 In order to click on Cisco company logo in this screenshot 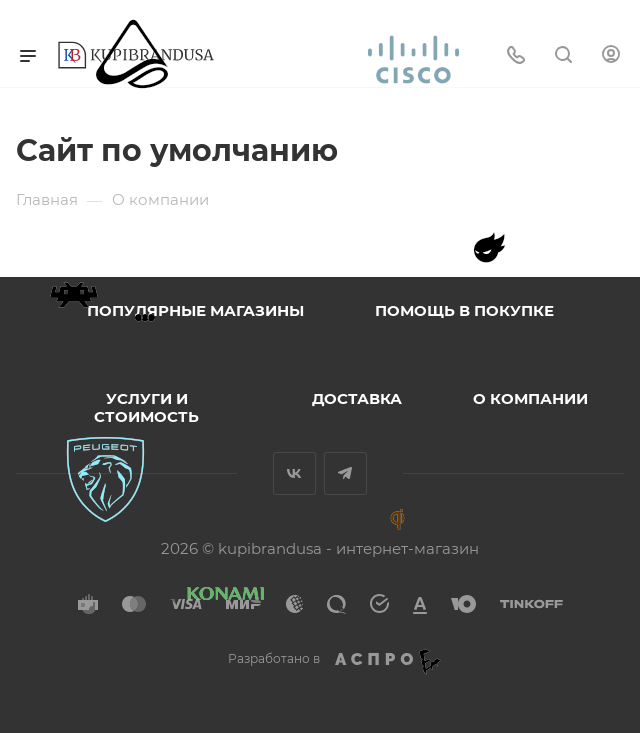, I will do `click(413, 59)`.